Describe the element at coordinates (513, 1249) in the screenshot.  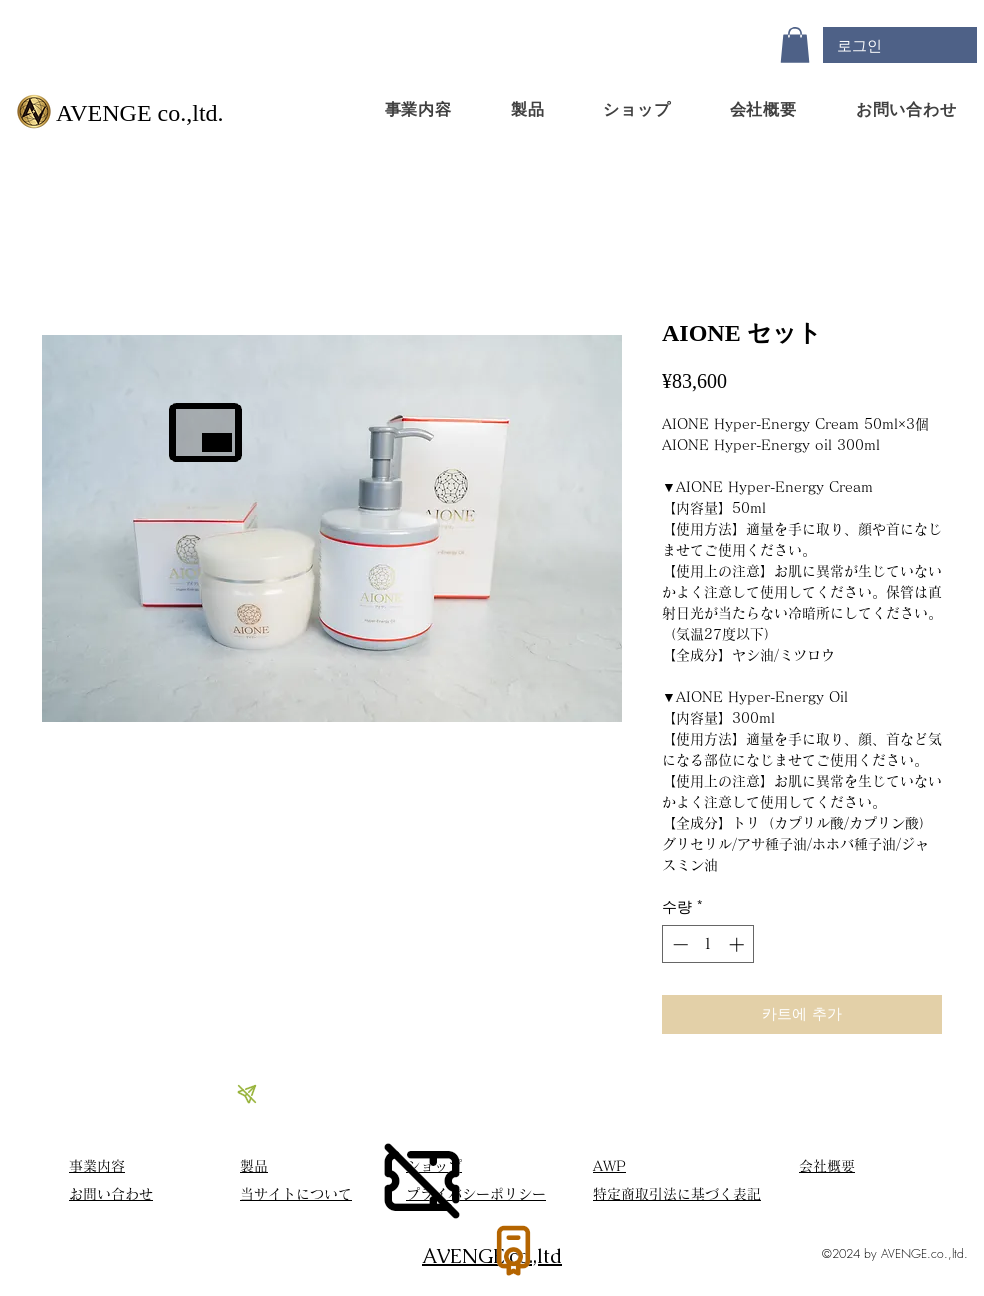
I see `view certificate or credential details` at that location.